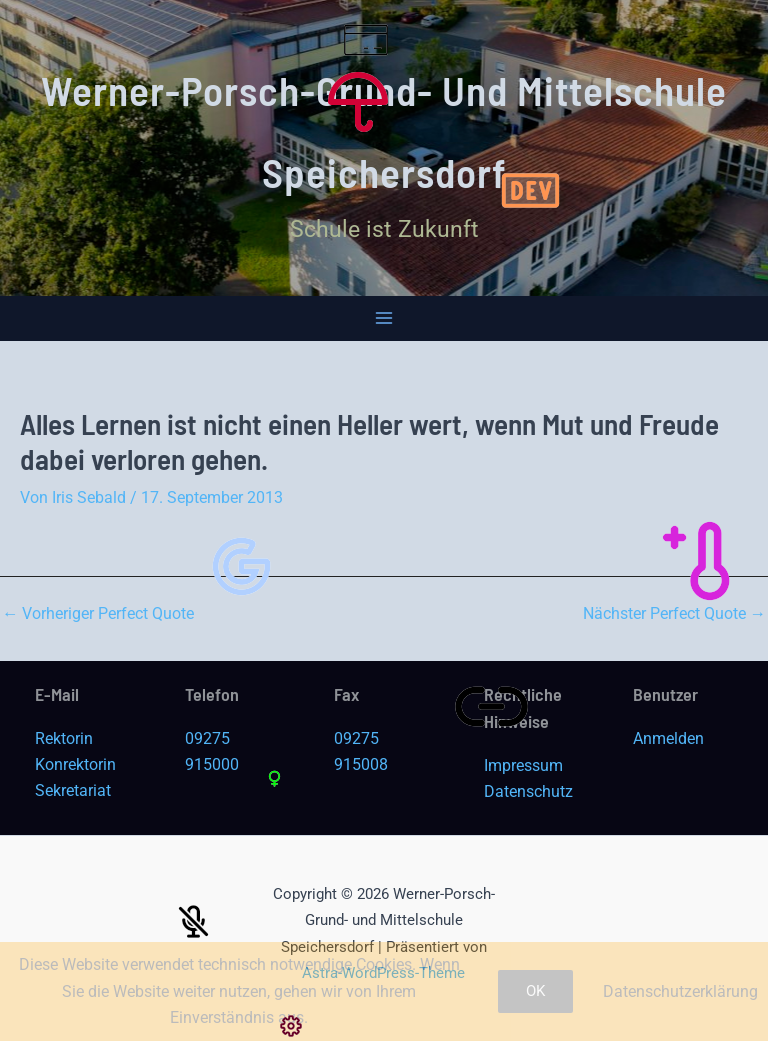 Image resolution: width=768 pixels, height=1041 pixels. Describe the element at coordinates (702, 561) in the screenshot. I see `increase temperature setting` at that location.